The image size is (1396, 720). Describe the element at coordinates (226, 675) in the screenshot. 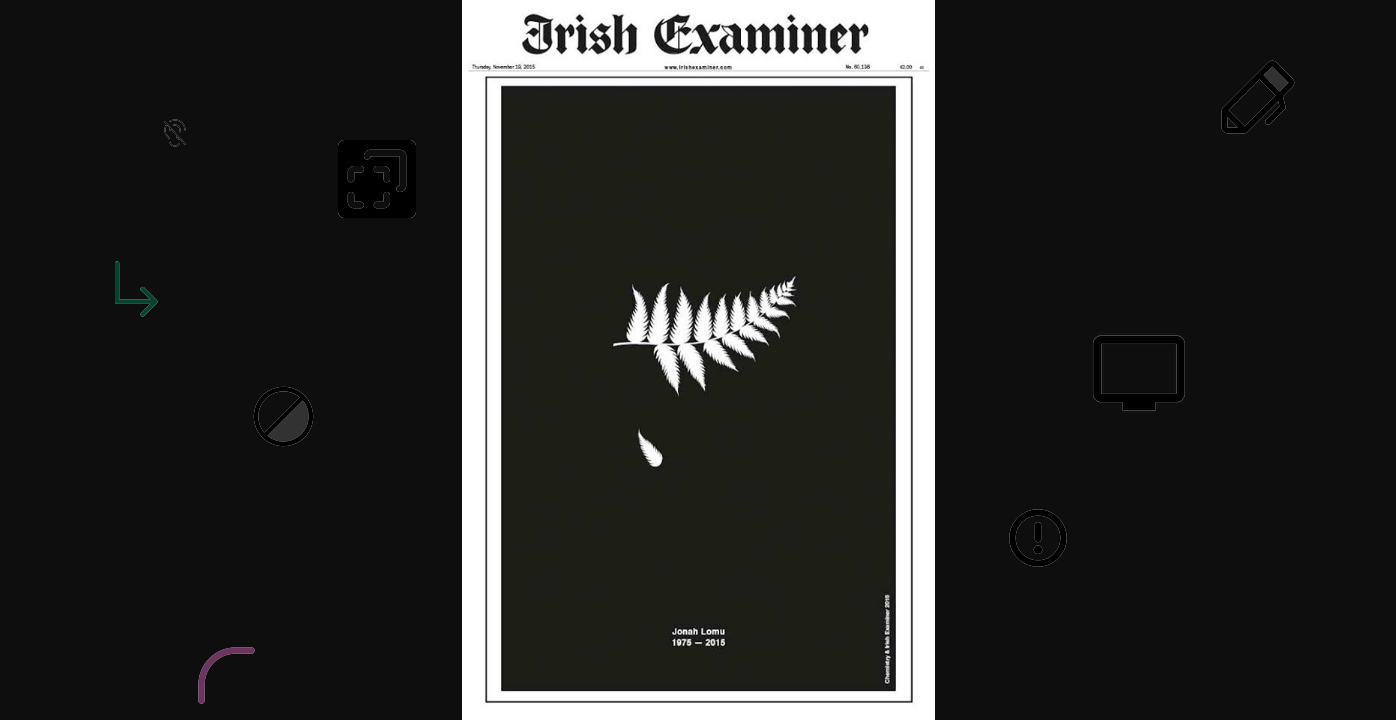

I see `apply rounded corner radius to element` at that location.